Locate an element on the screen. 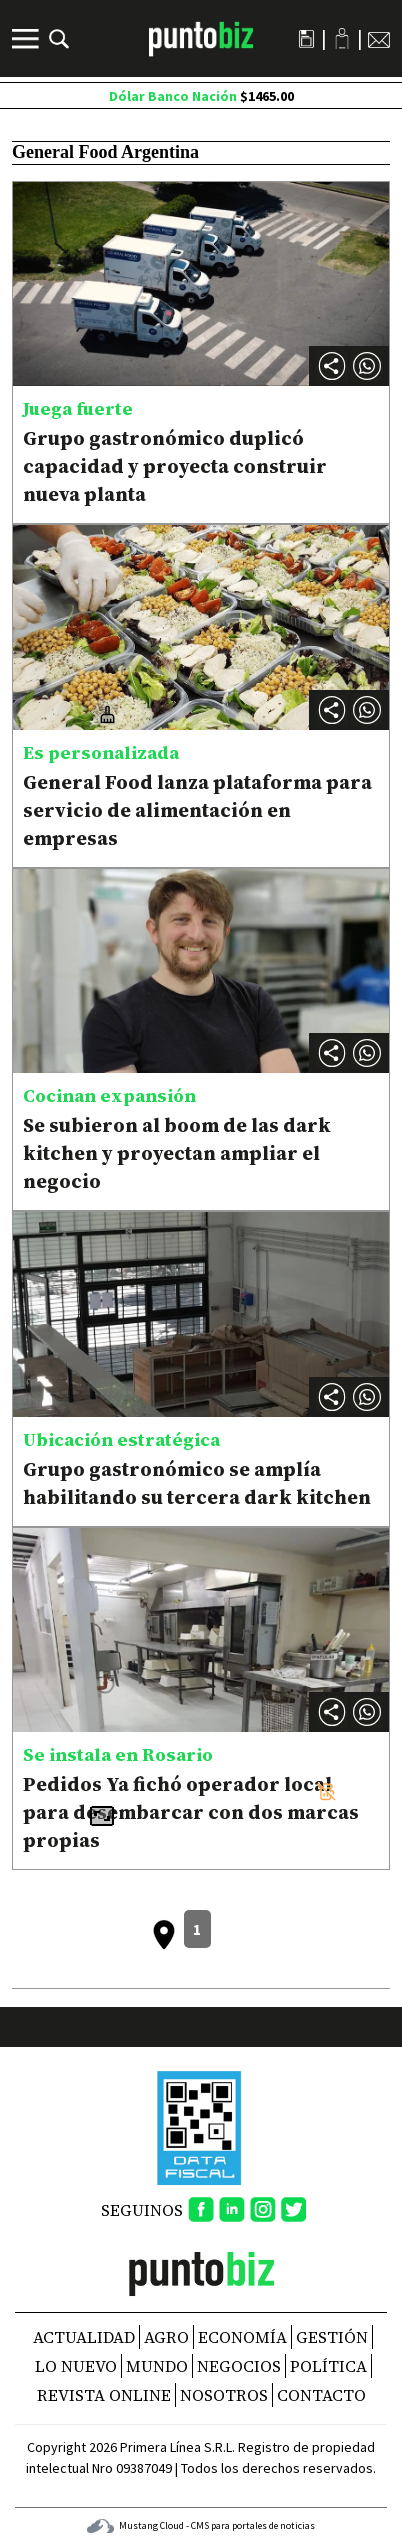  indicates alcohol-free option or venue is located at coordinates (326, 1791).